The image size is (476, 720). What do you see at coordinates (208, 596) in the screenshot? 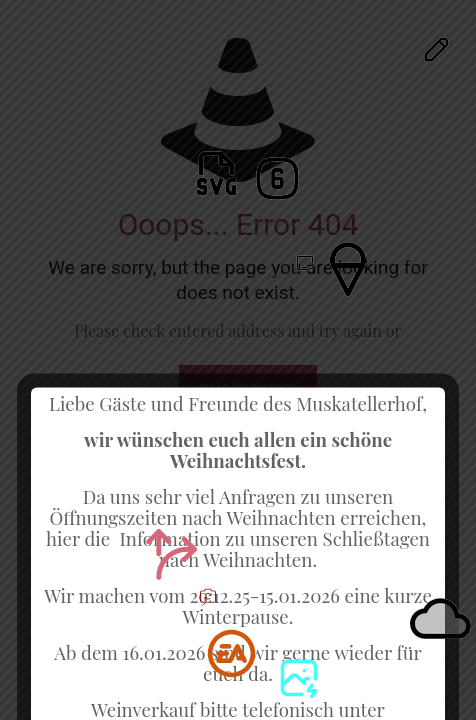
I see `switch between front and rear camera` at bounding box center [208, 596].